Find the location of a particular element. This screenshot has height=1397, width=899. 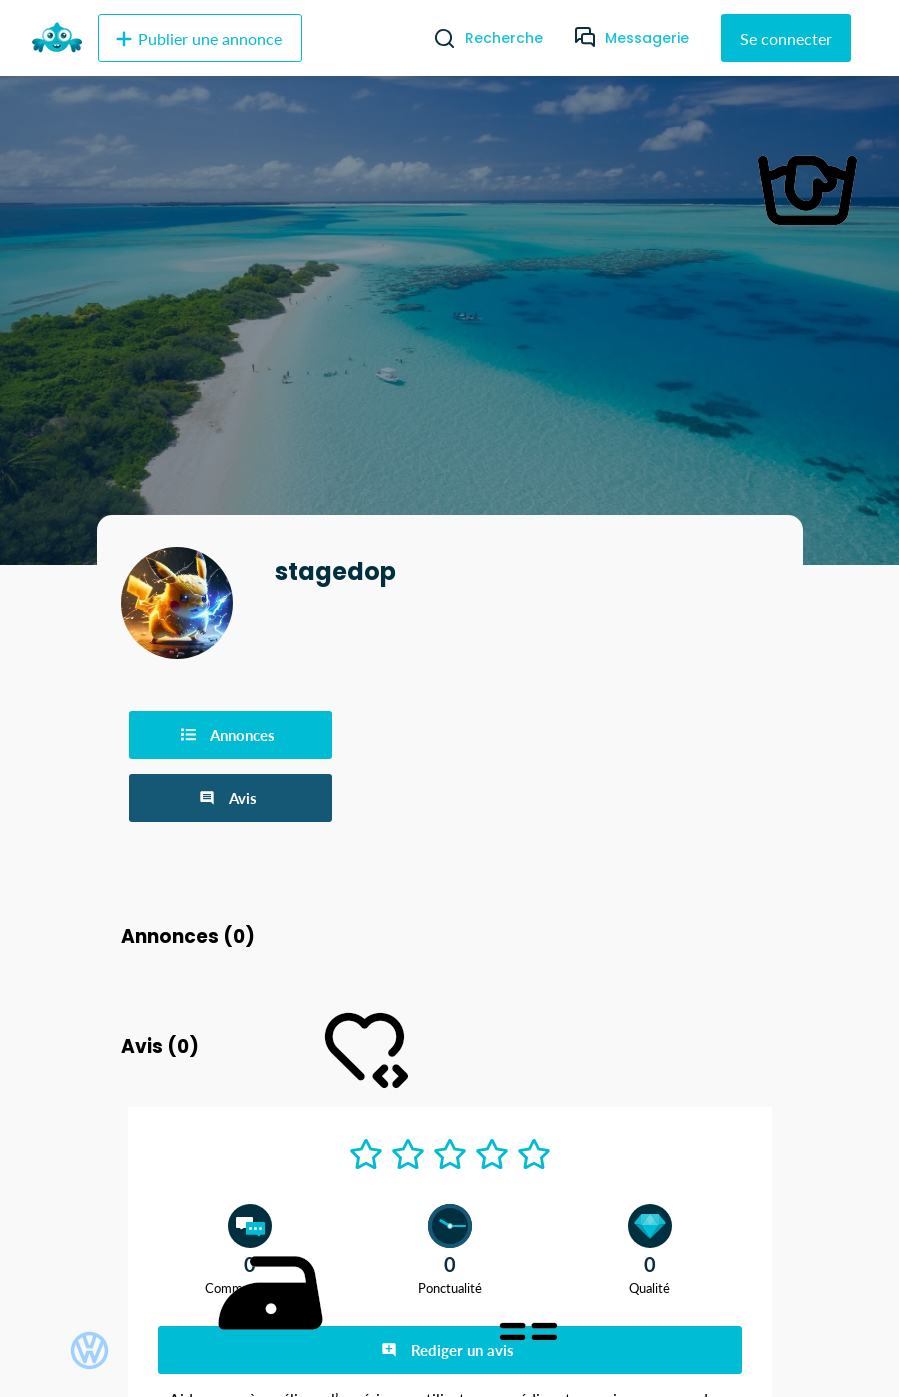

volkswagen brand or vehicle identification is located at coordinates (89, 1350).